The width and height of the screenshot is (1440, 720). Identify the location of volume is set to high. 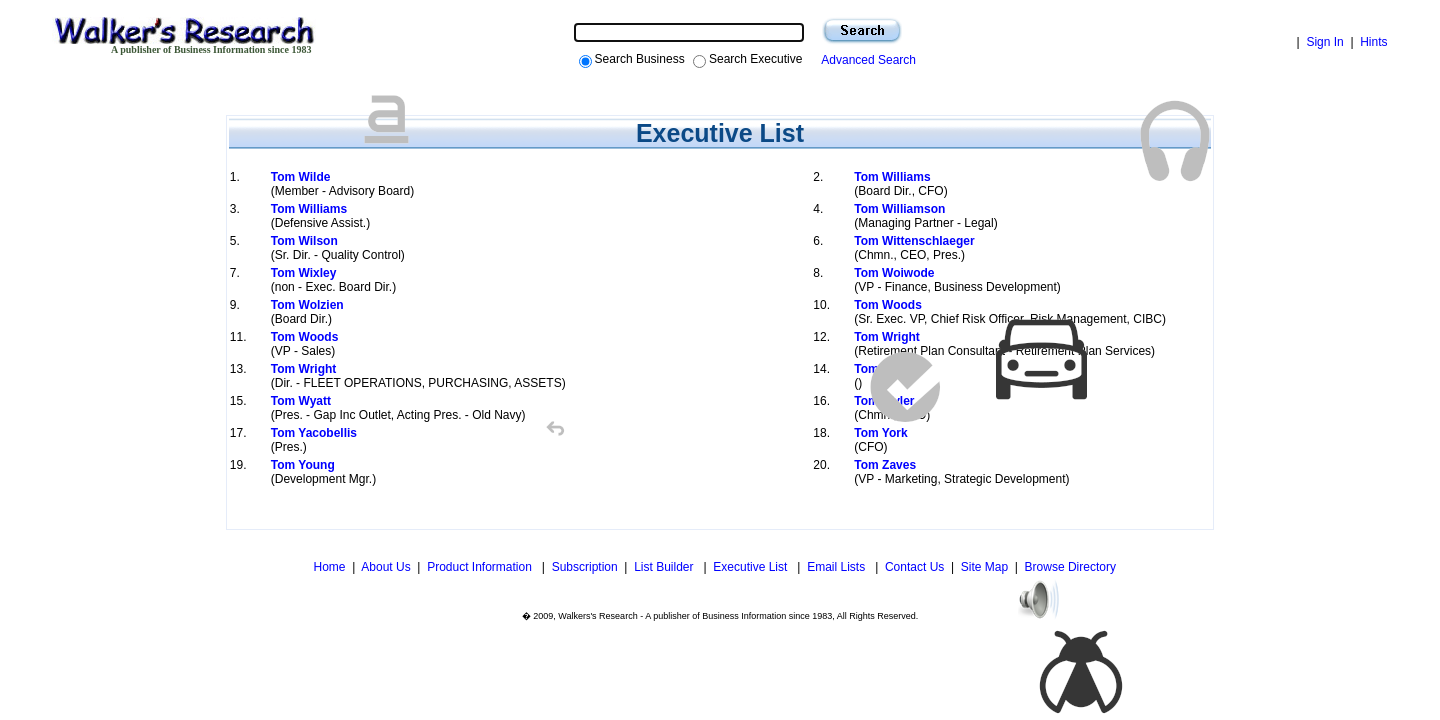
(1038, 599).